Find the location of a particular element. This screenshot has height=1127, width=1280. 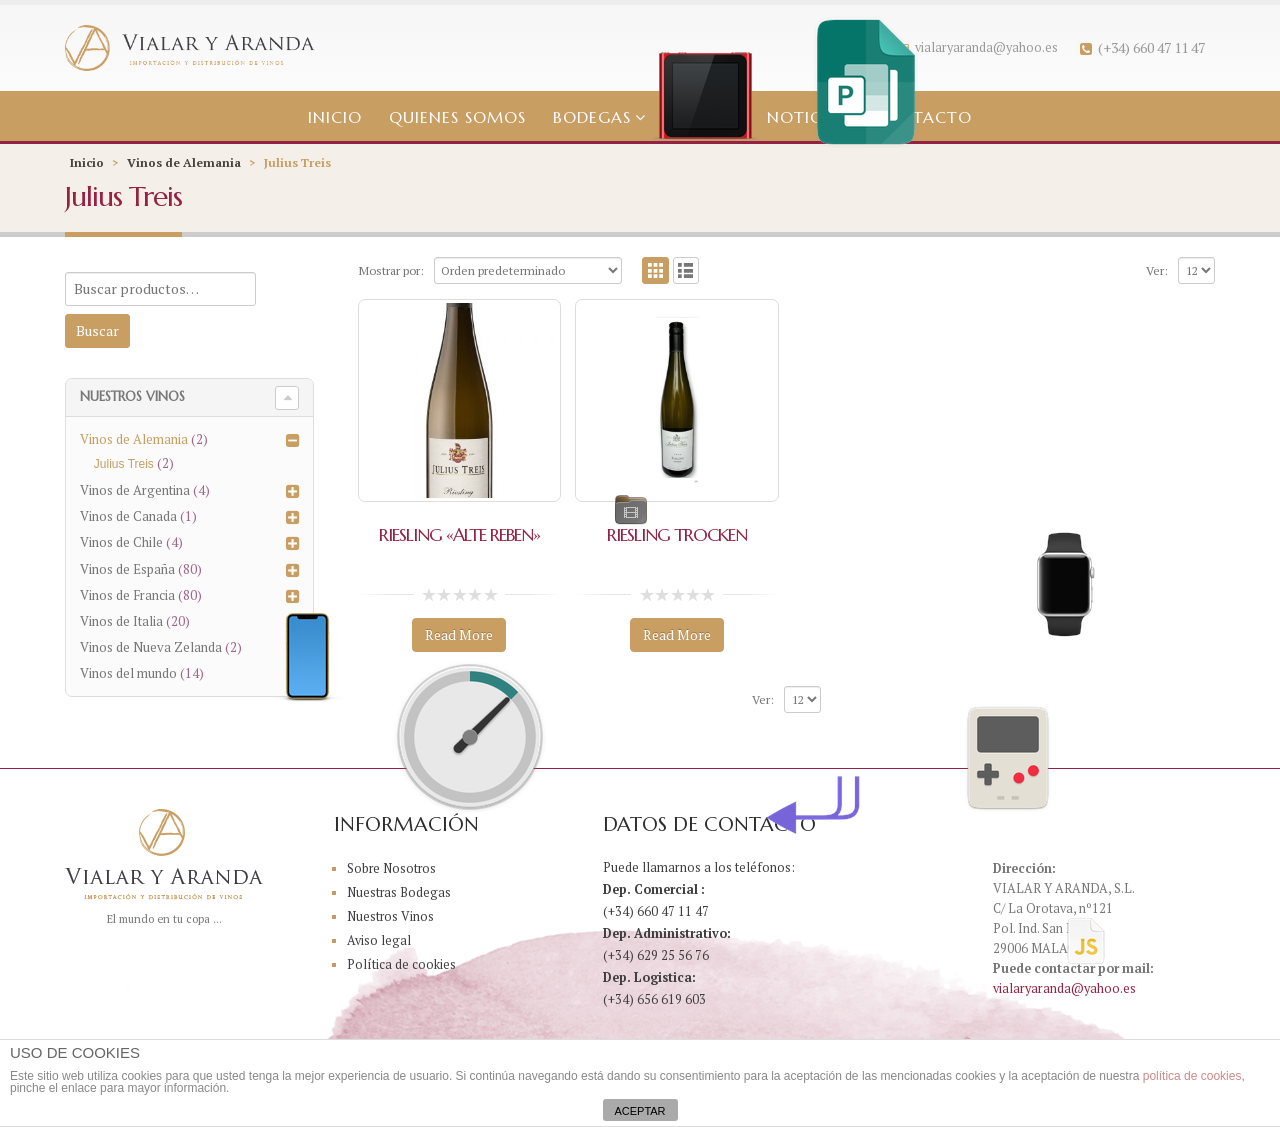

represents a connected iPod nano device is located at coordinates (705, 95).